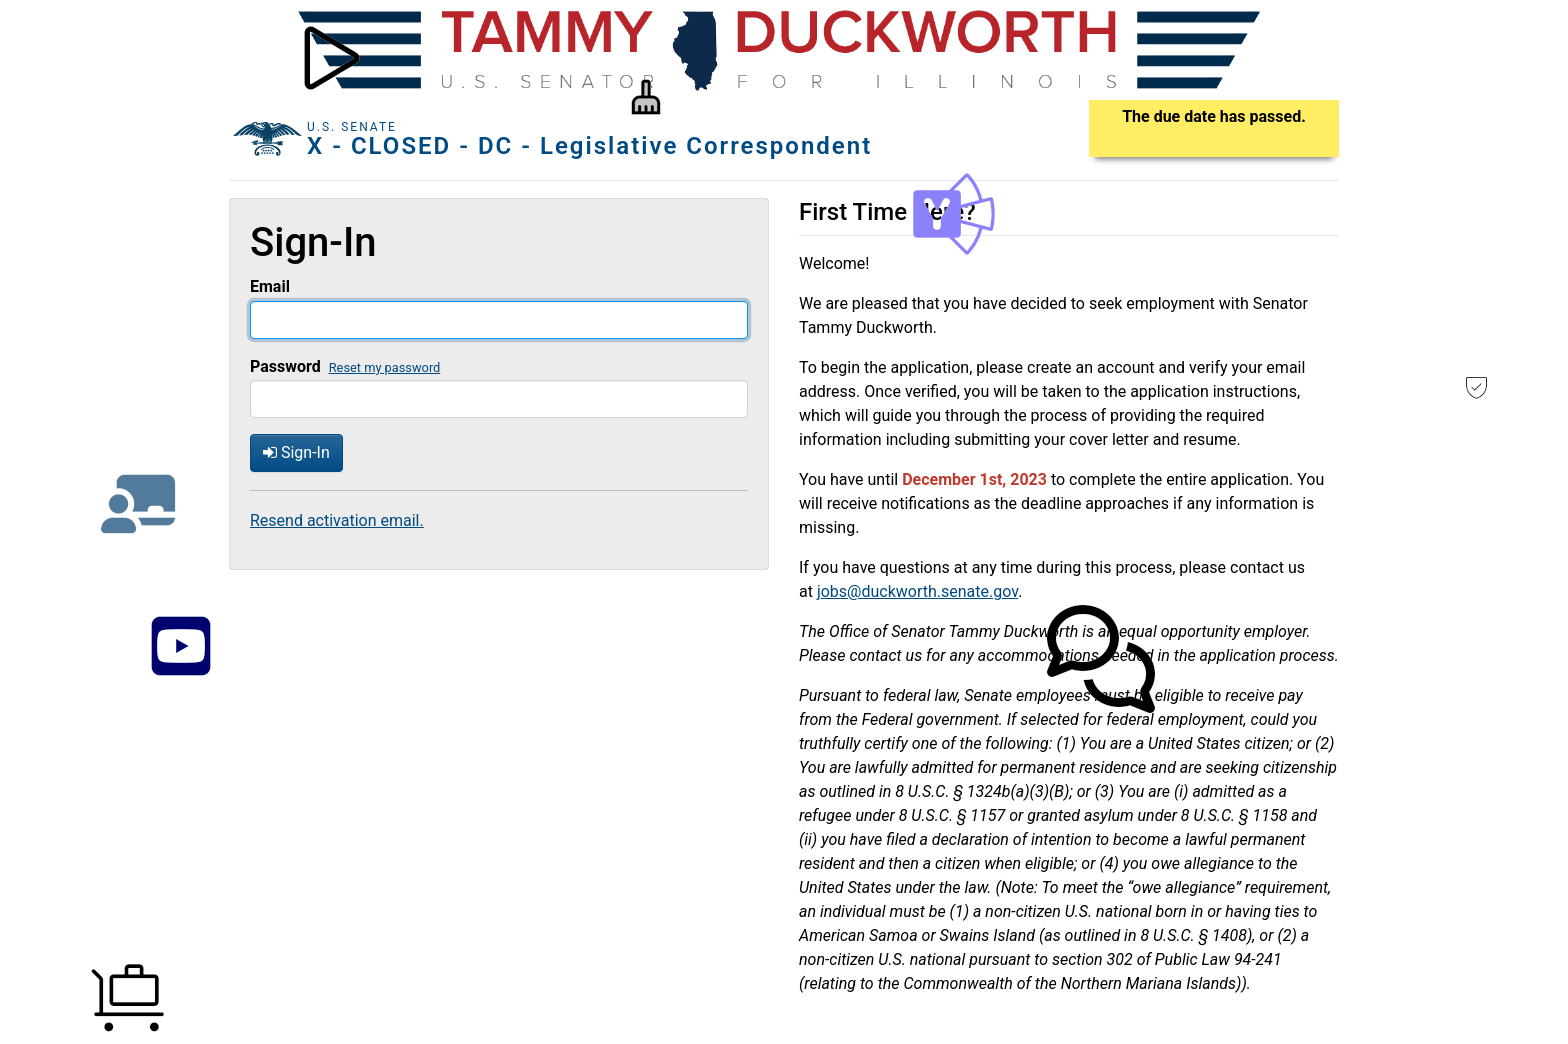 The width and height of the screenshot is (1568, 1044). Describe the element at coordinates (140, 502) in the screenshot. I see `access teaching or presentation tools` at that location.